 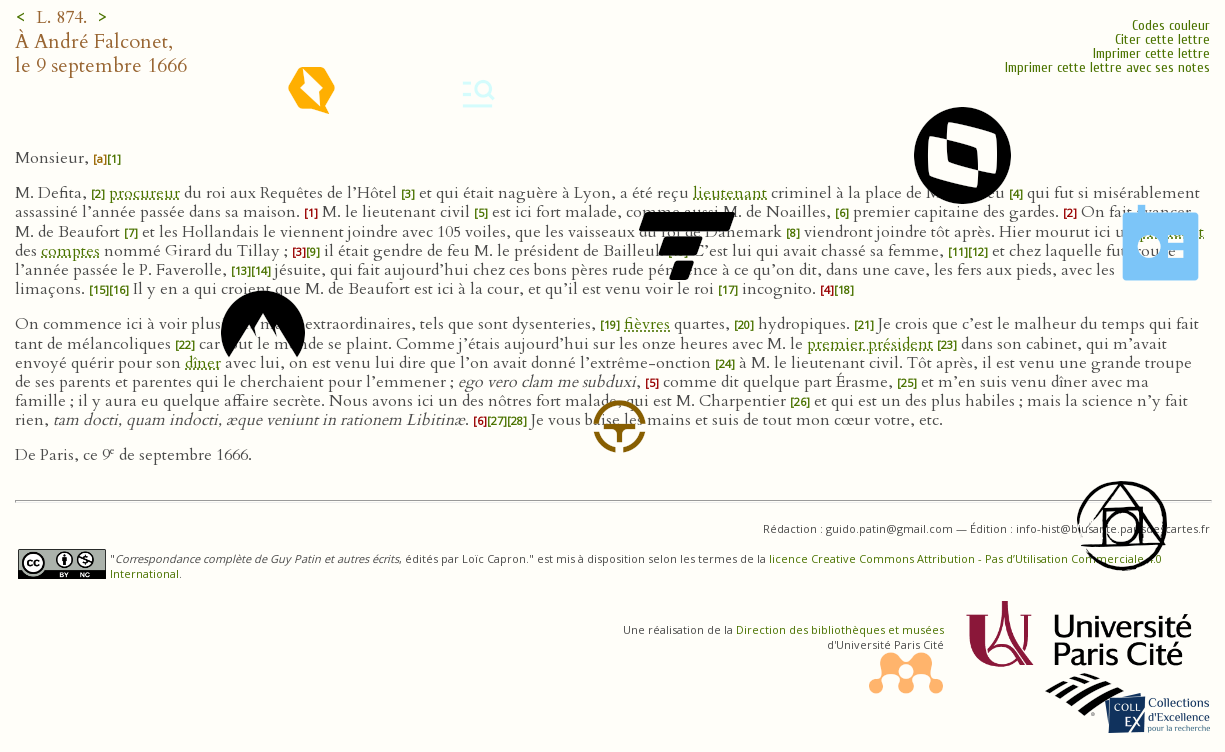 I want to click on postcss css processing tool logo, so click(x=1122, y=526).